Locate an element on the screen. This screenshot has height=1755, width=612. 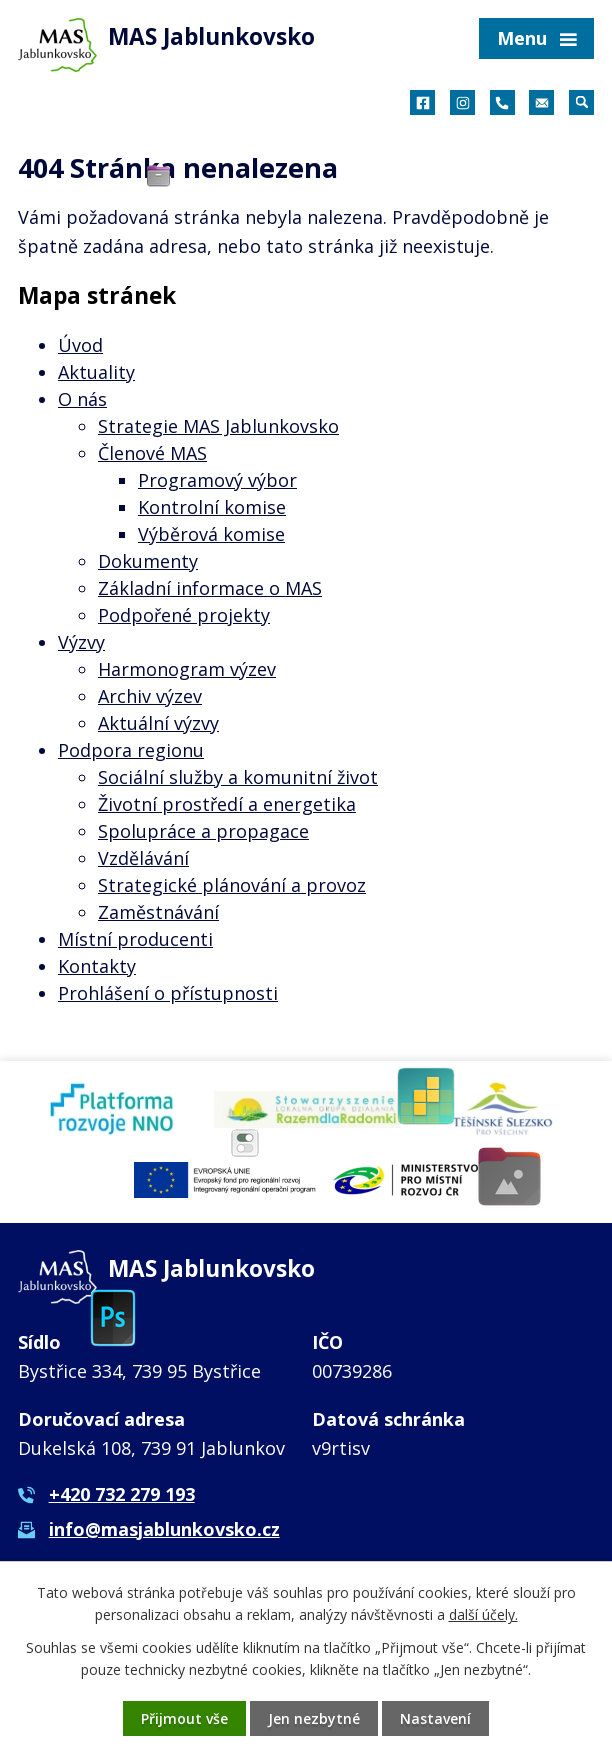
launch quadrapassel tetris-style puzzle game is located at coordinates (426, 1096).